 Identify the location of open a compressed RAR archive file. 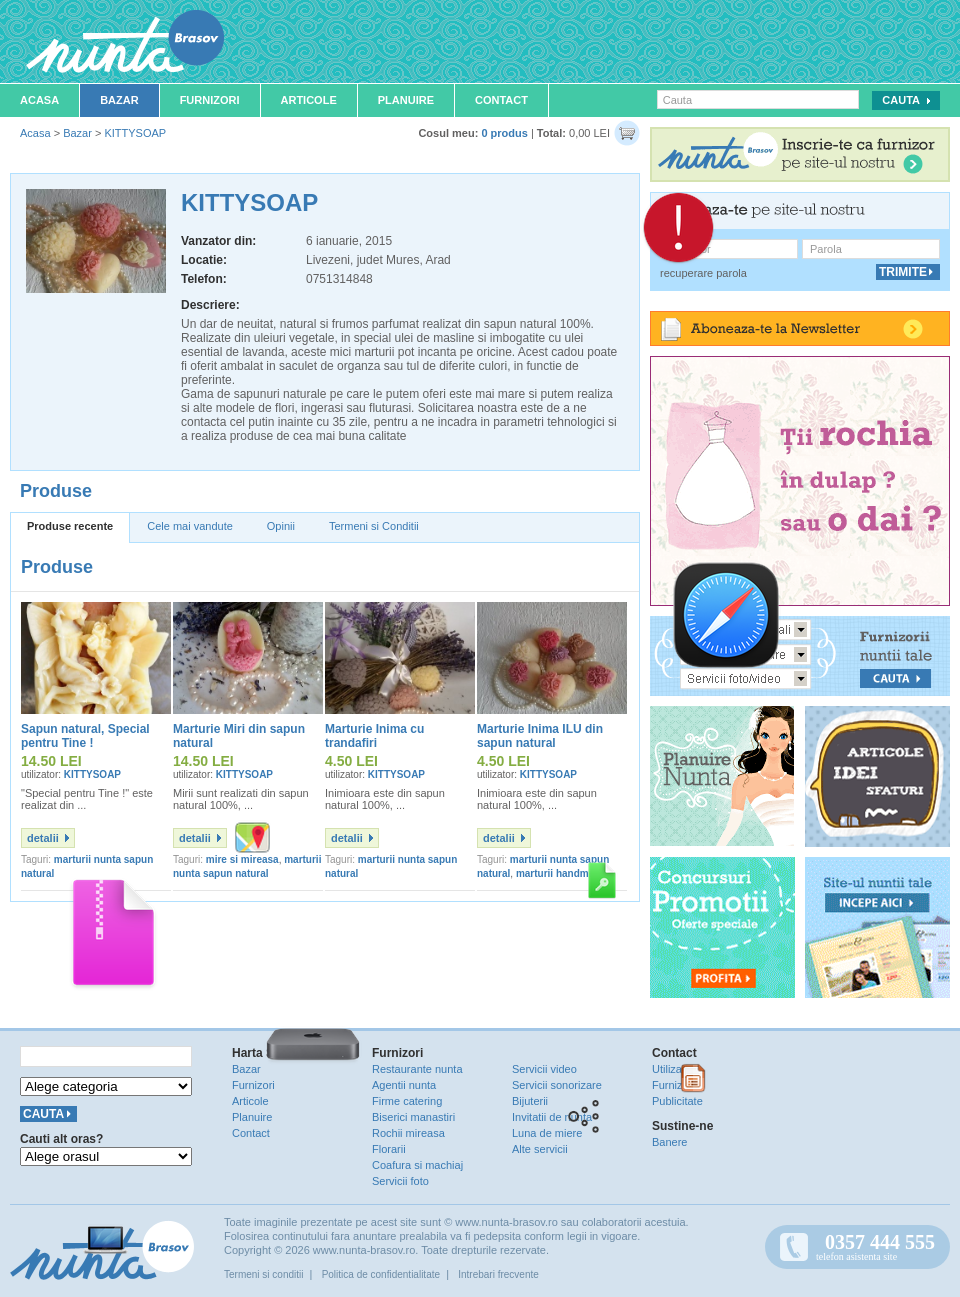
(113, 934).